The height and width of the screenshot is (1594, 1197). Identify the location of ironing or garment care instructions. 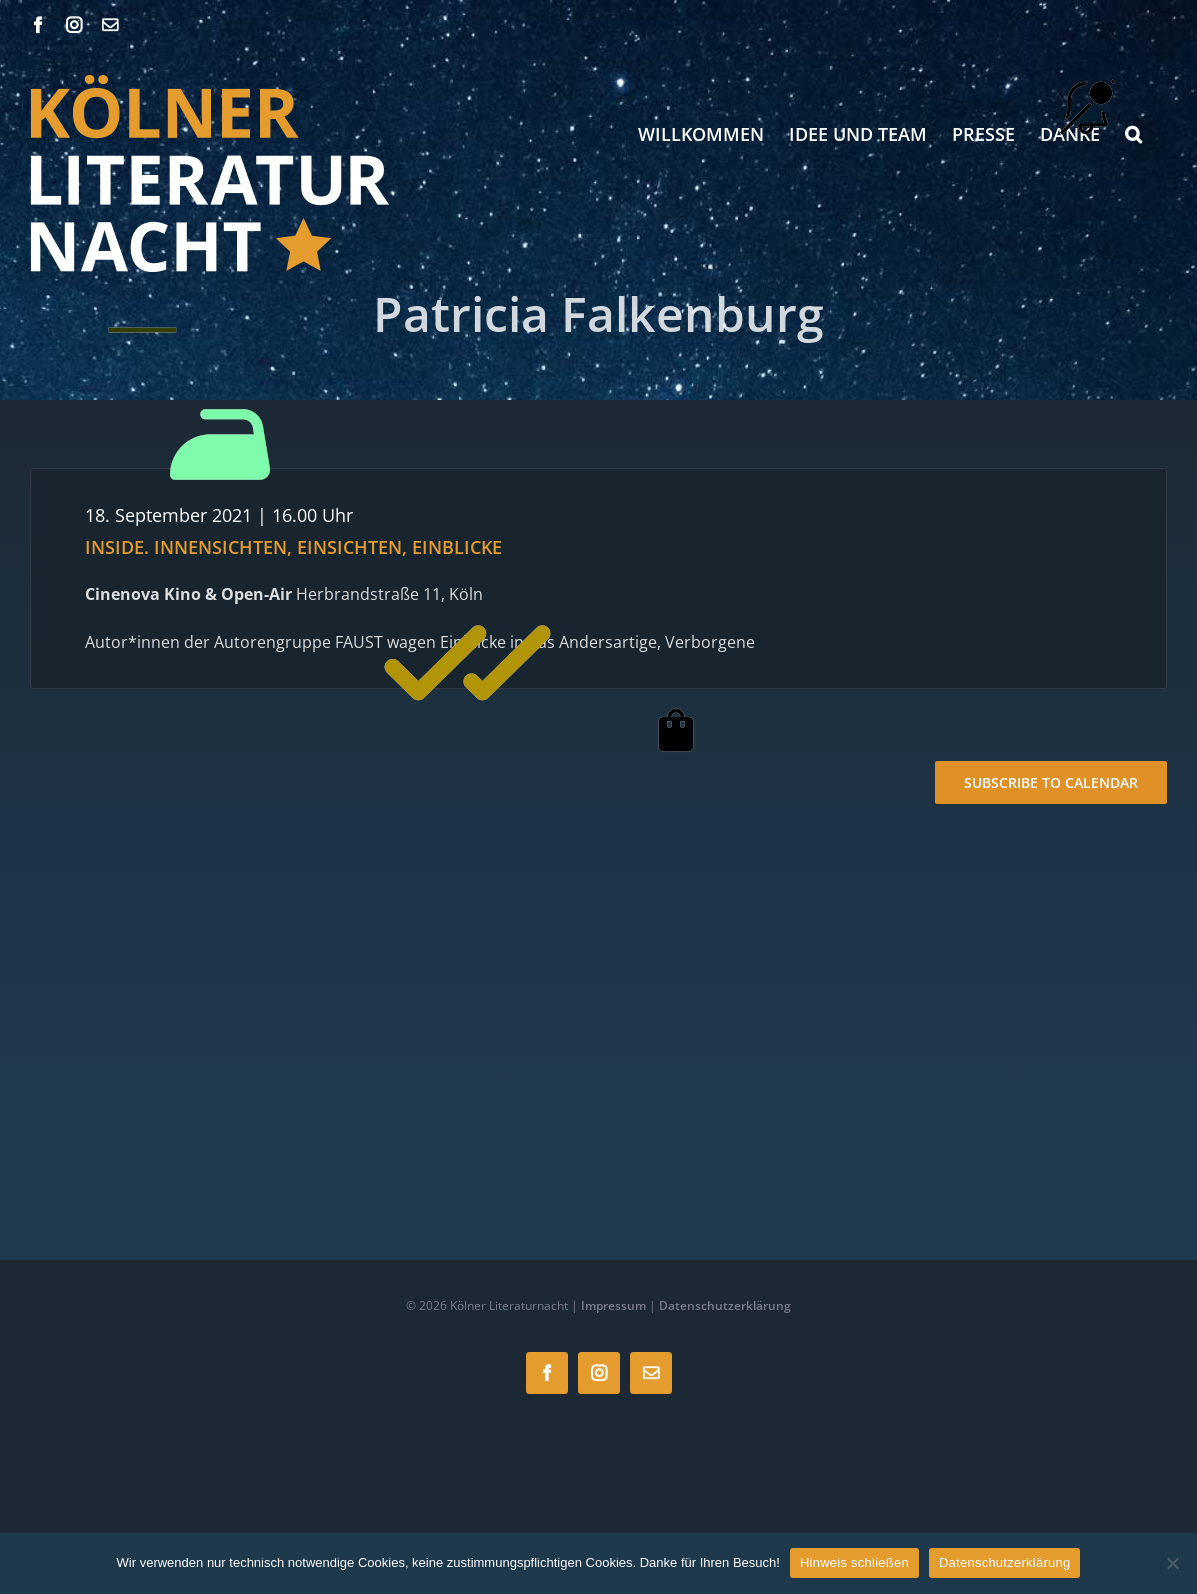
(220, 444).